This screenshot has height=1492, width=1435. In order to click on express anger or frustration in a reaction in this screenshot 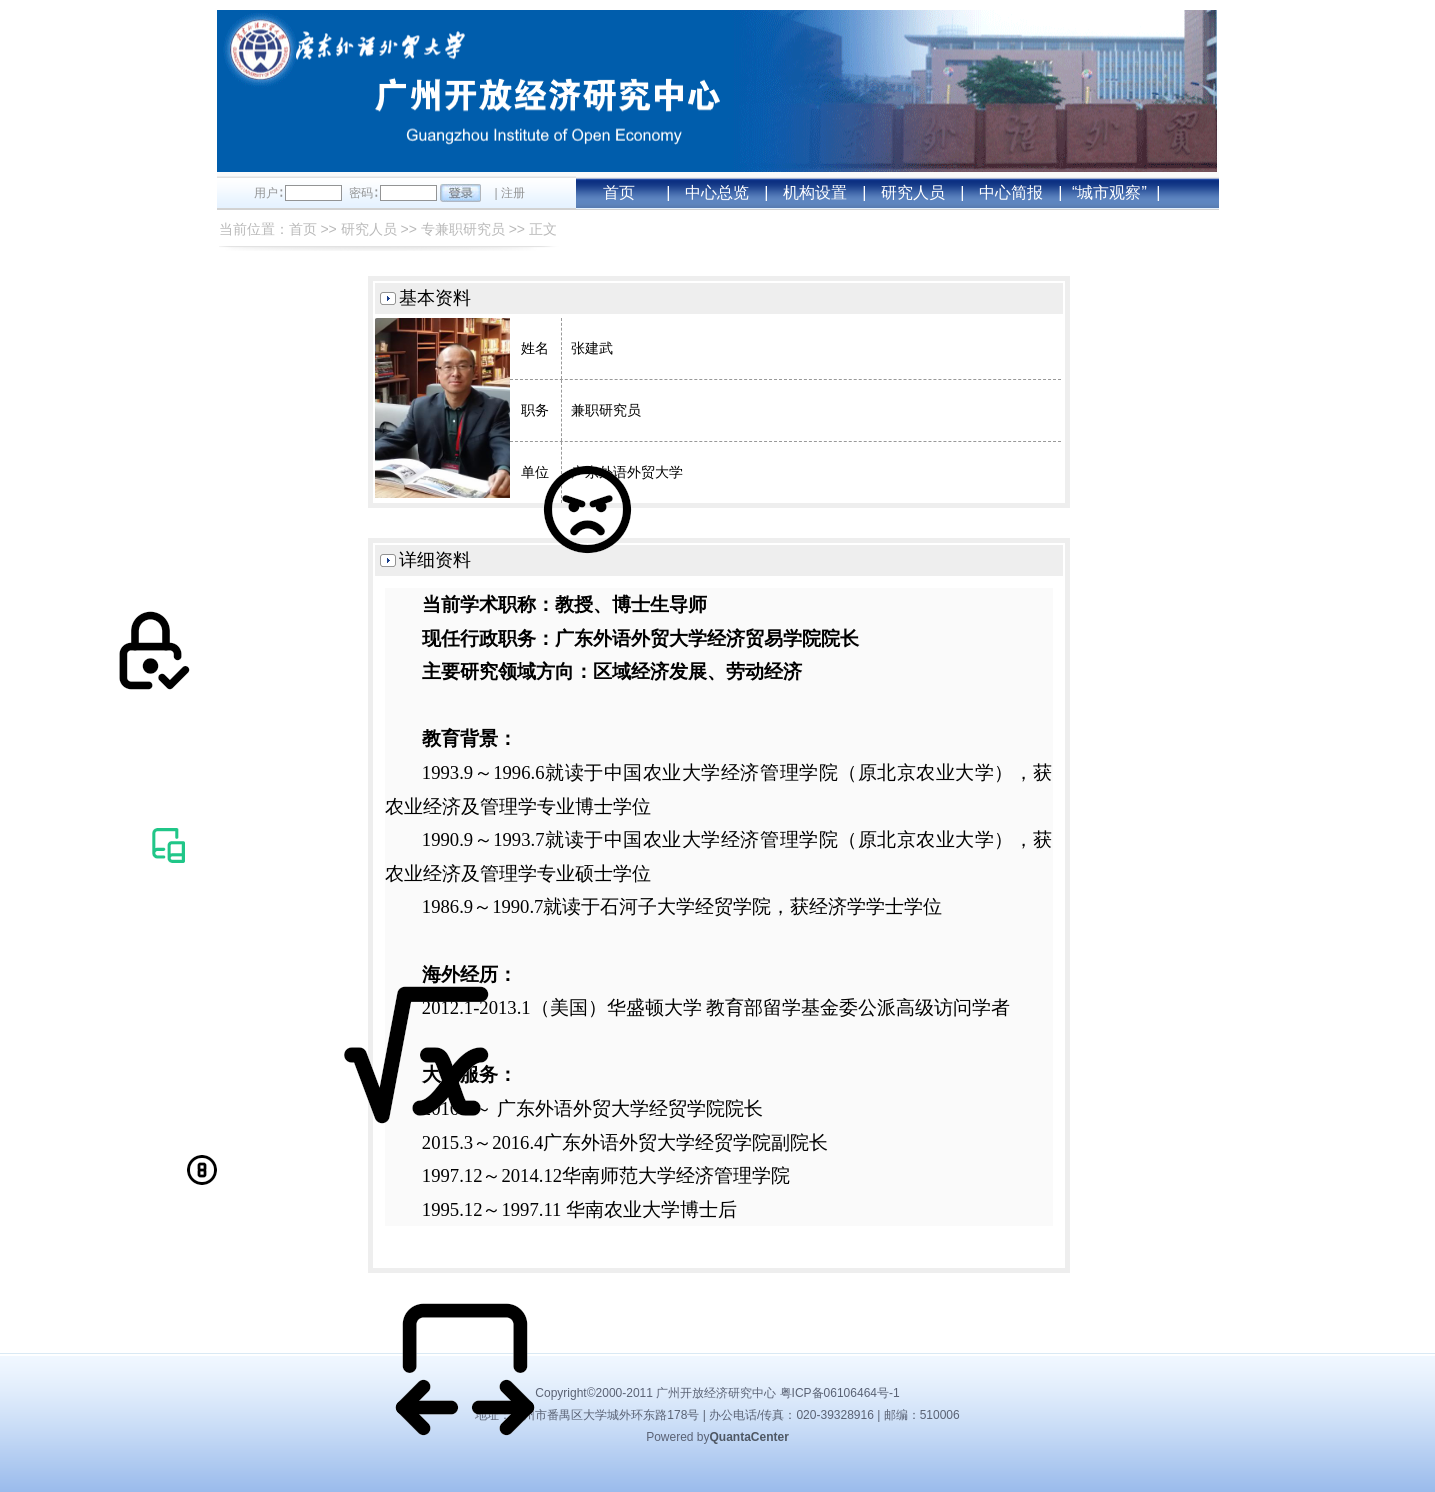, I will do `click(587, 509)`.